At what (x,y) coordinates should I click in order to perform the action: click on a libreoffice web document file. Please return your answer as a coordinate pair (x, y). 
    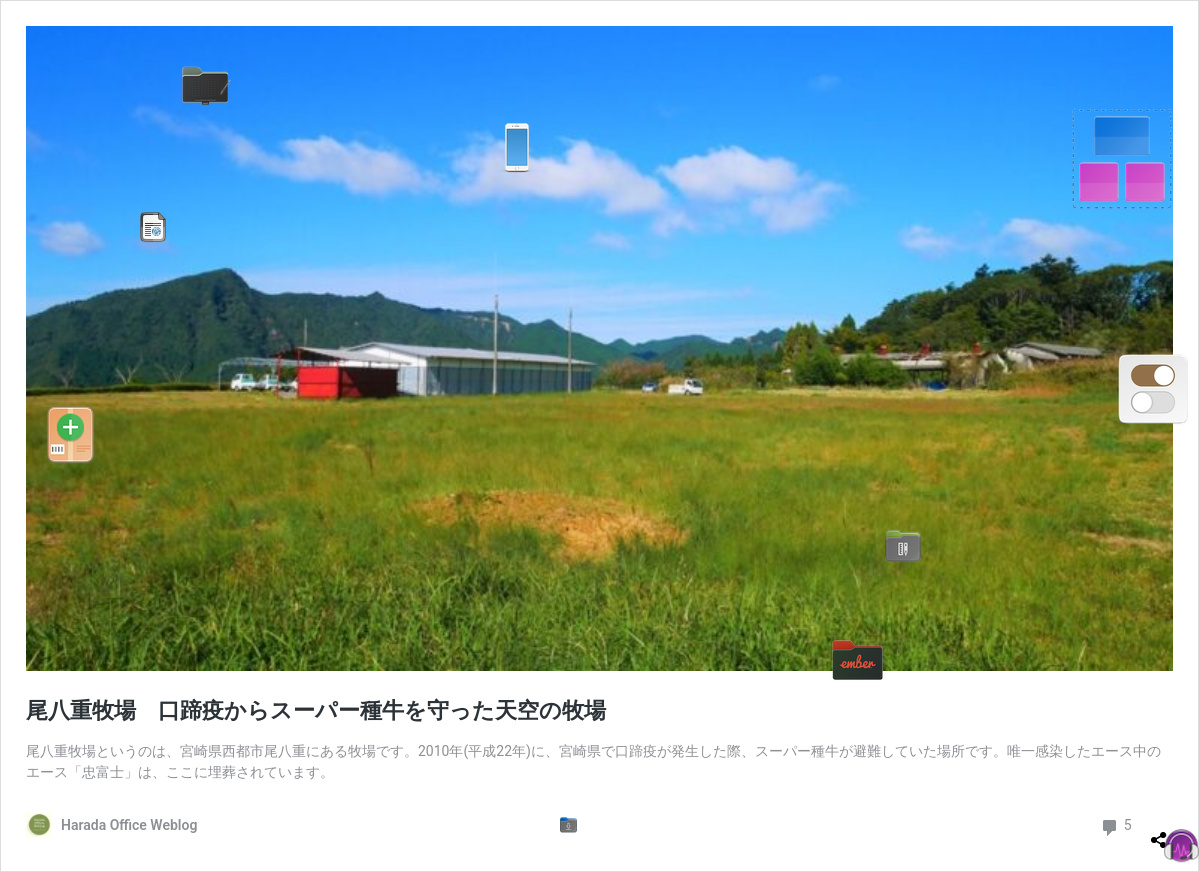
    Looking at the image, I should click on (153, 227).